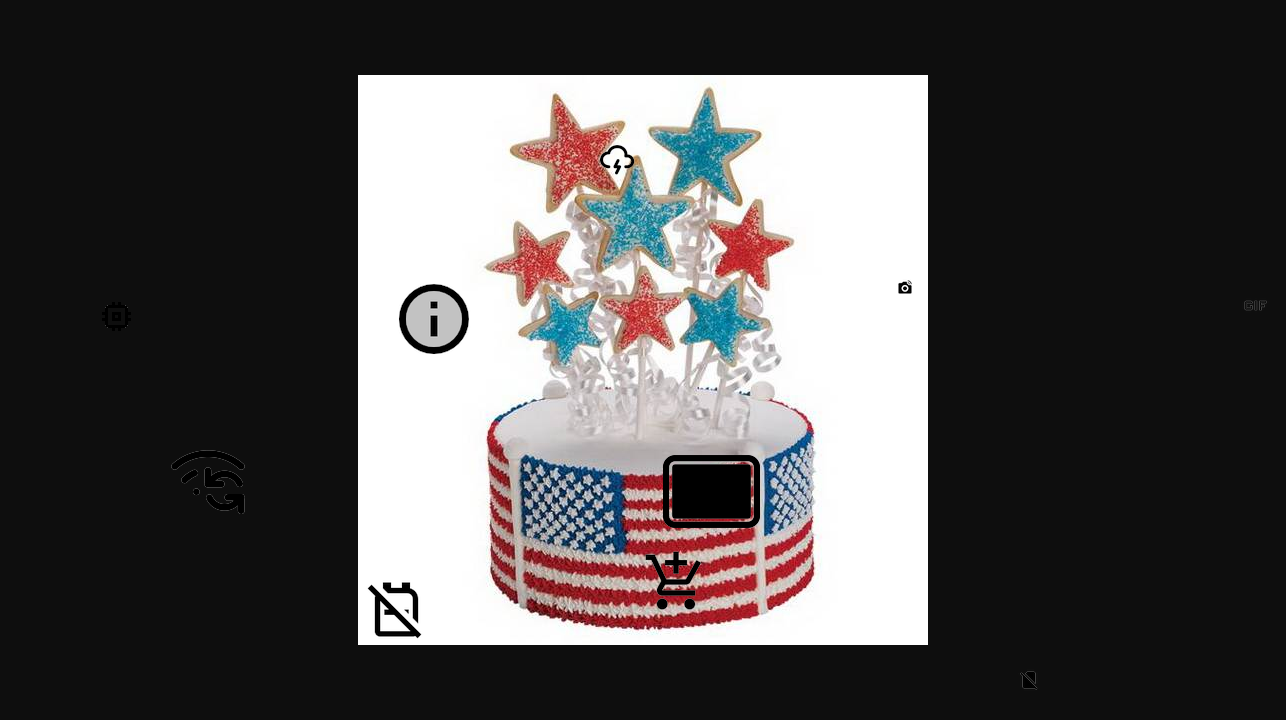 This screenshot has width=1286, height=720. Describe the element at coordinates (116, 316) in the screenshot. I see `view device memory or storage info` at that location.